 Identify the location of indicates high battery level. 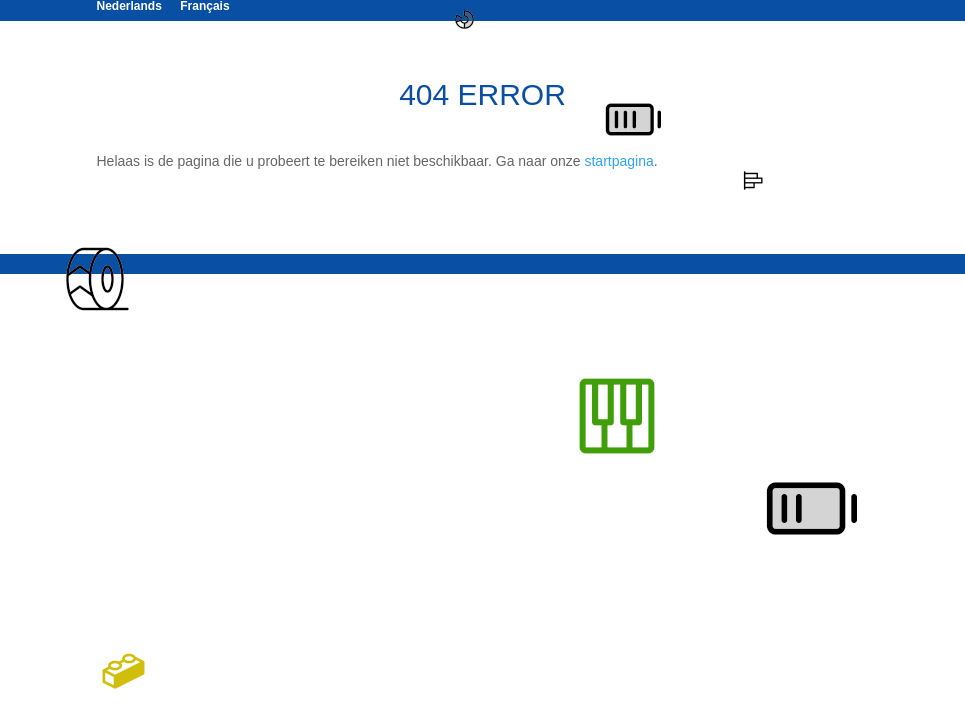
(632, 119).